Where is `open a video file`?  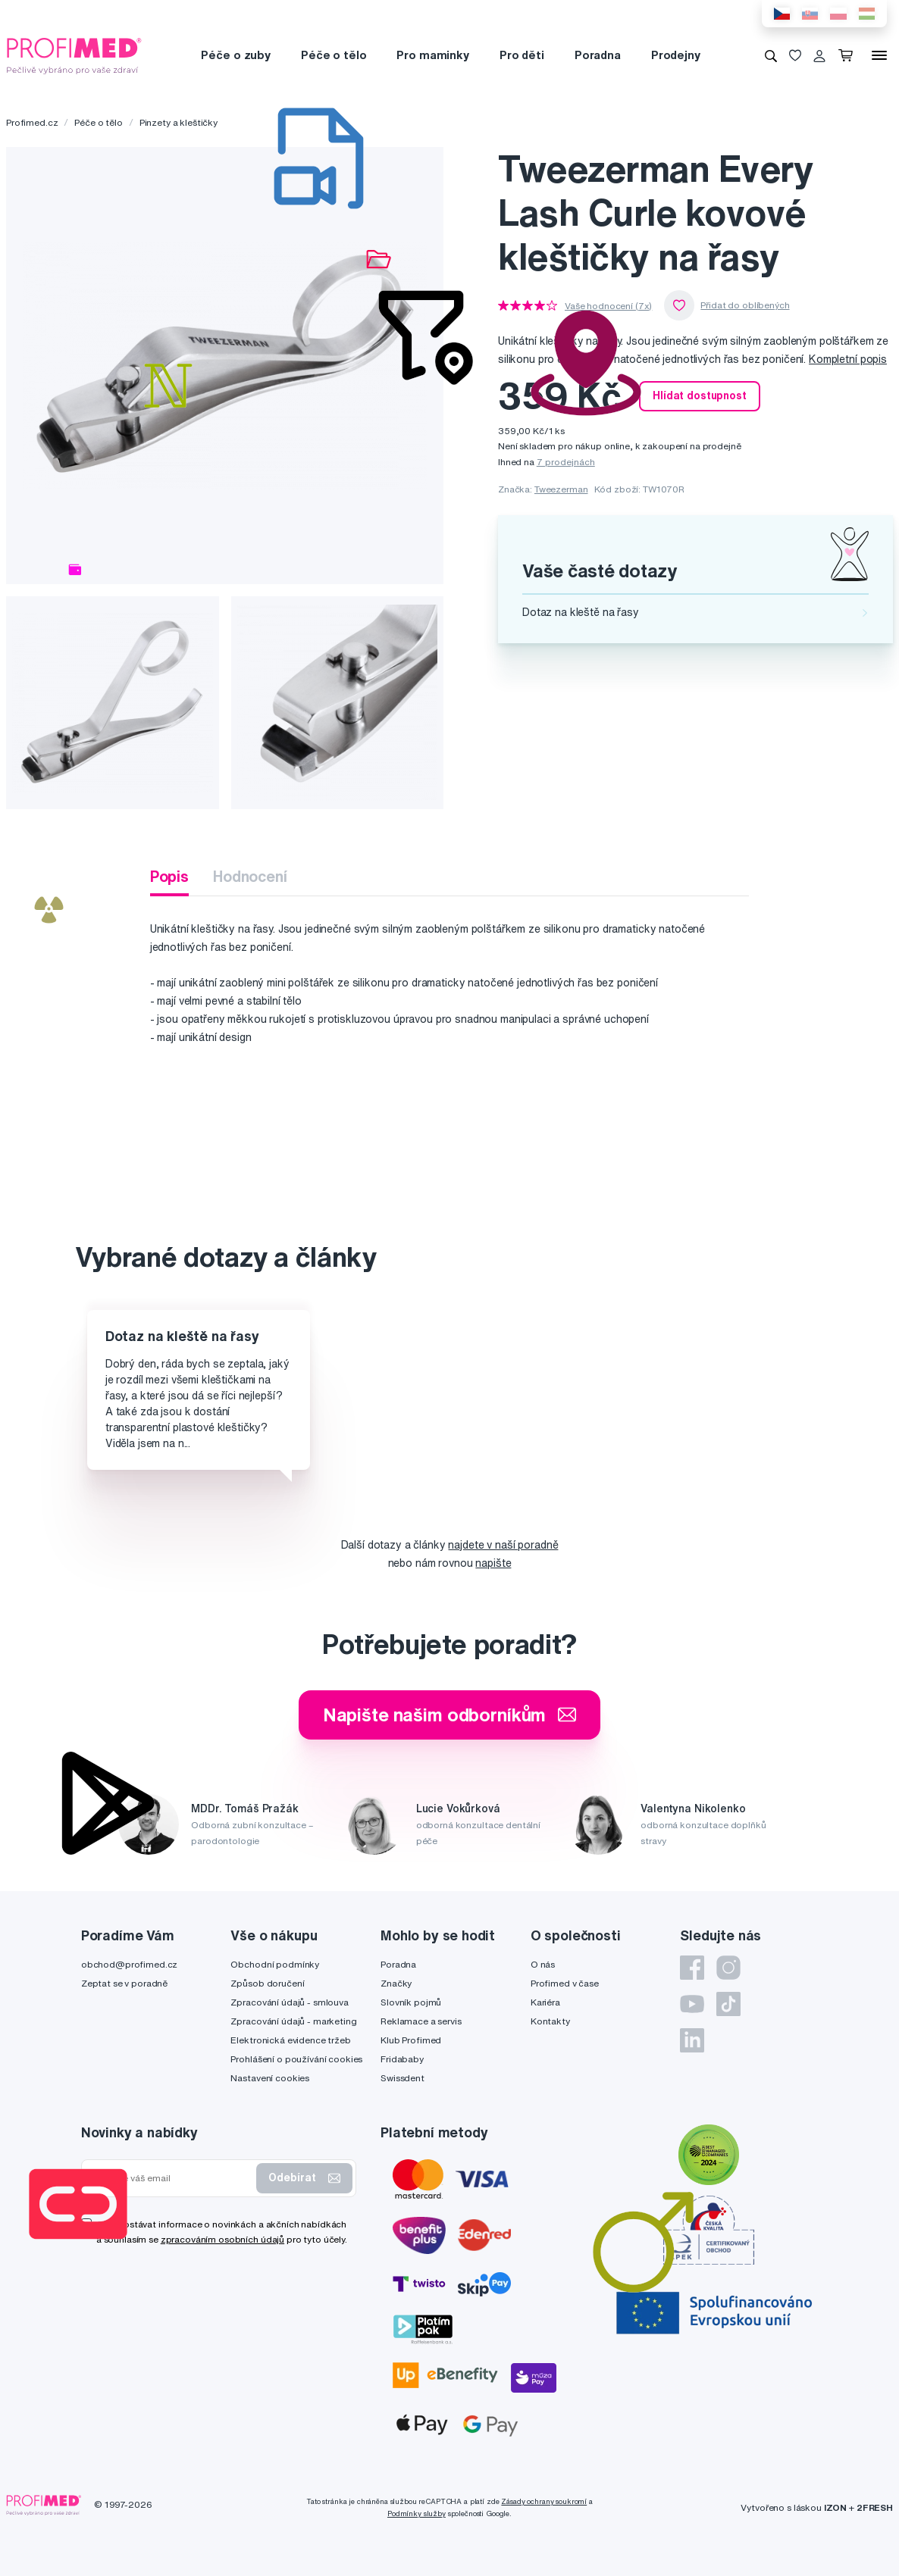
open a video file is located at coordinates (321, 158).